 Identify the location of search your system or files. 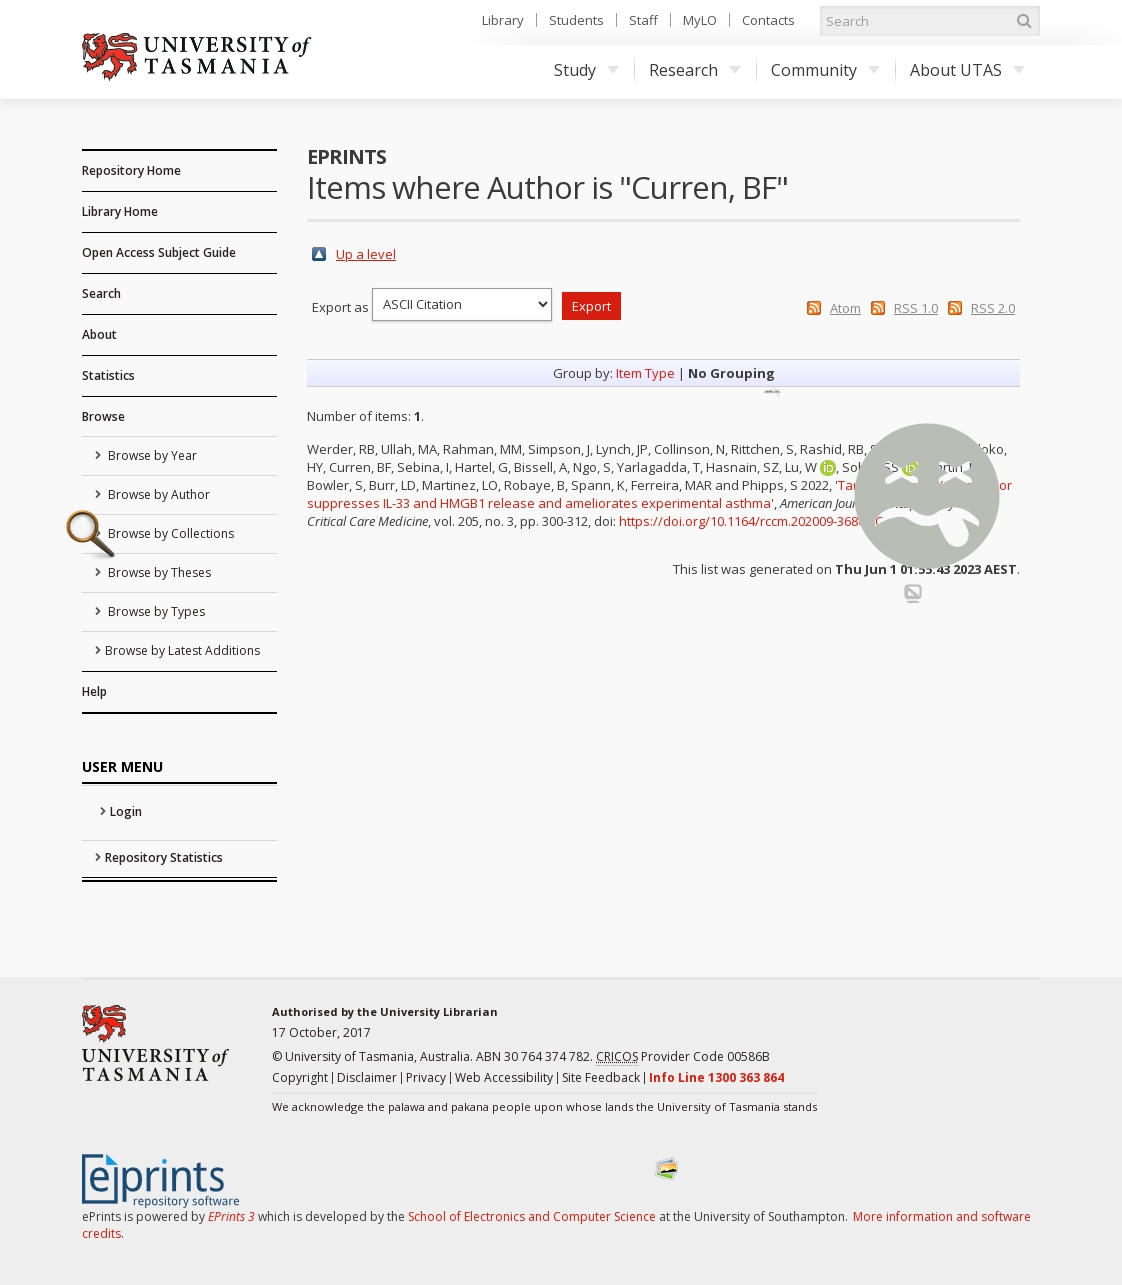
(90, 534).